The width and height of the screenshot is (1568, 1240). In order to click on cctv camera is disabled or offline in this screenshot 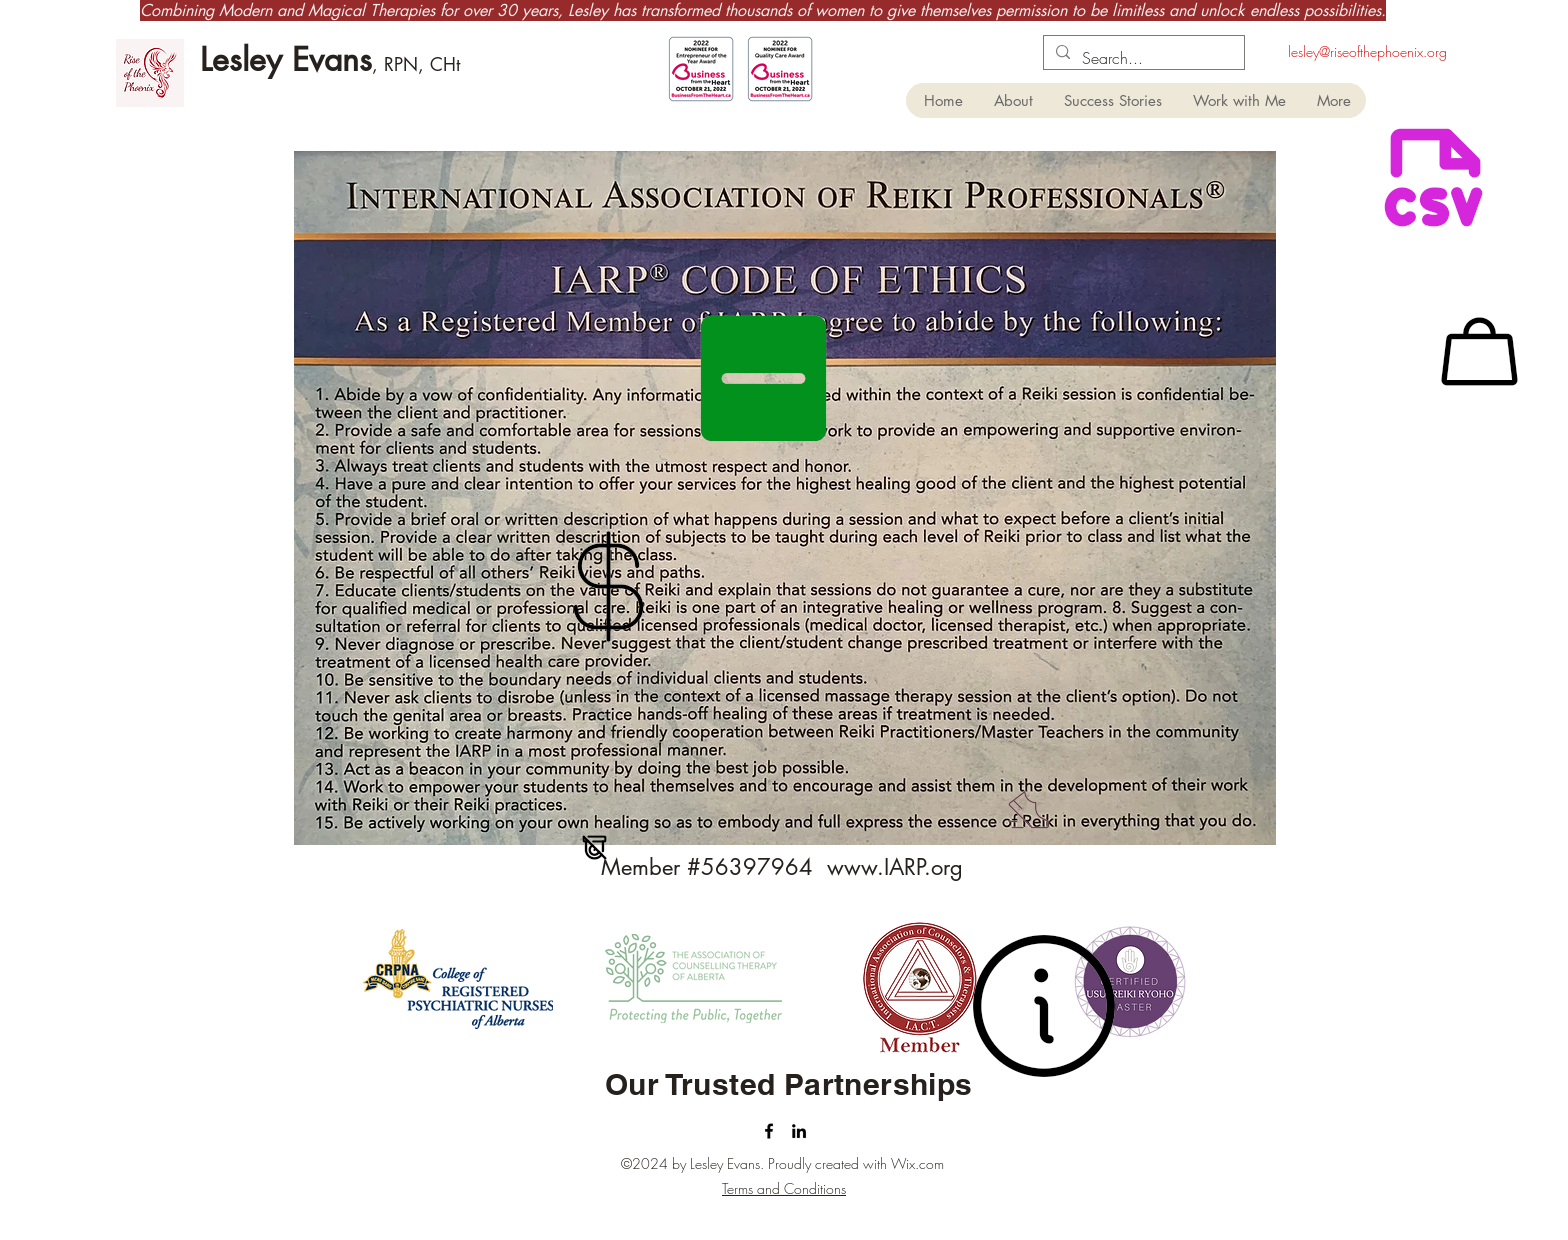, I will do `click(594, 847)`.